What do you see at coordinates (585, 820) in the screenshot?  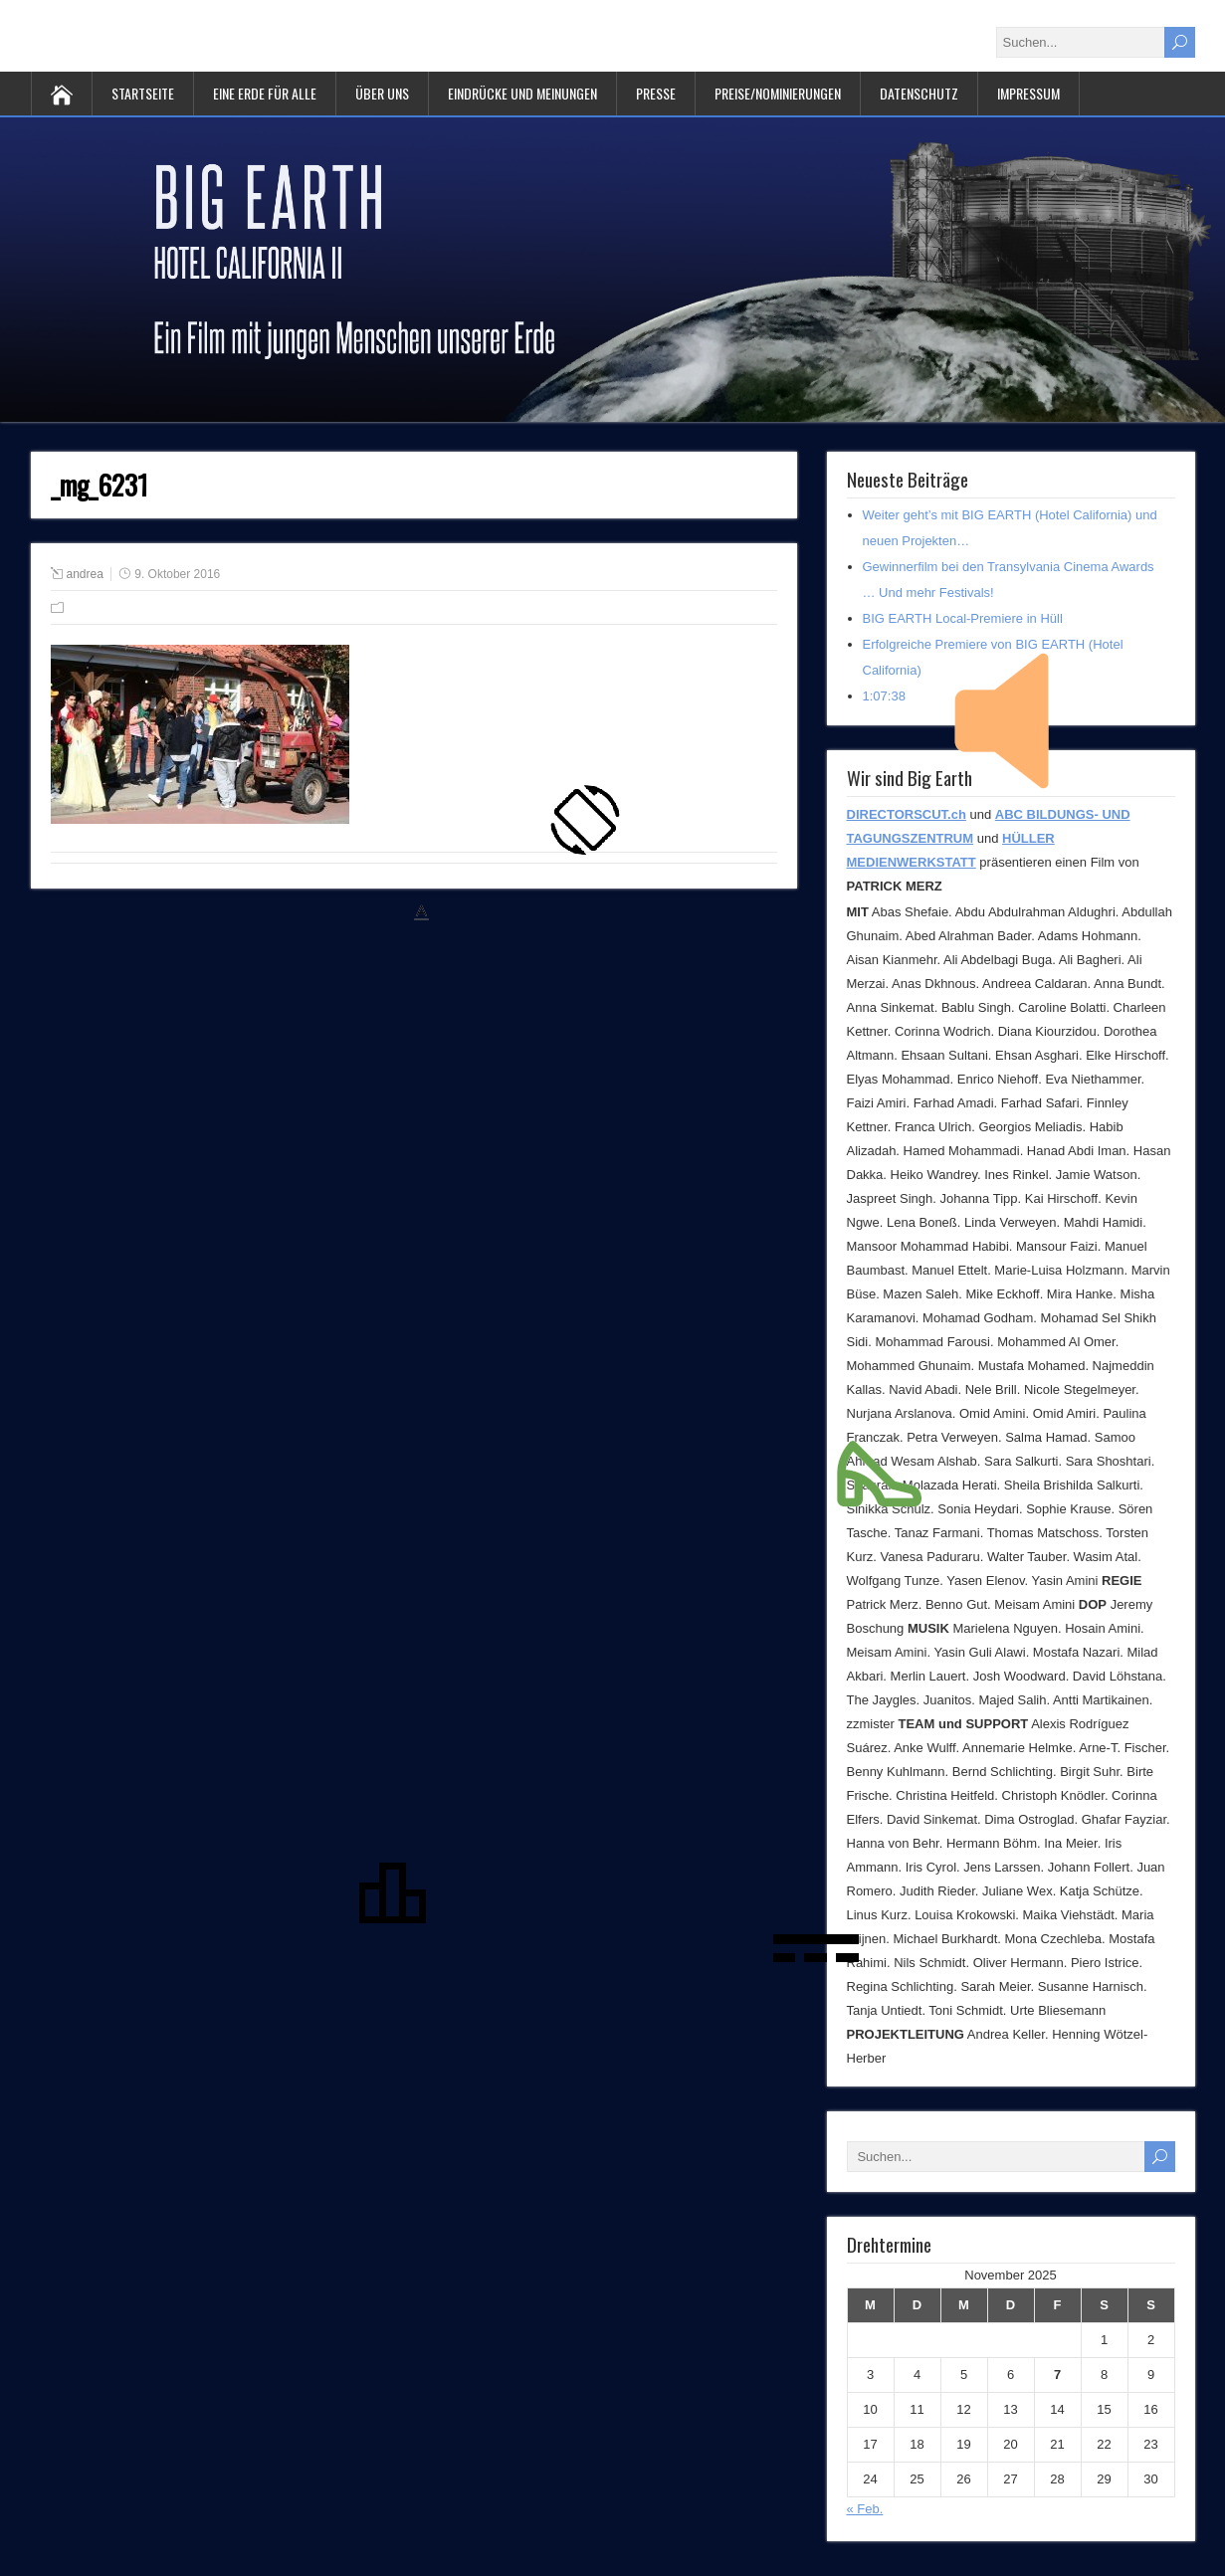 I see `rotate screen orientation` at bounding box center [585, 820].